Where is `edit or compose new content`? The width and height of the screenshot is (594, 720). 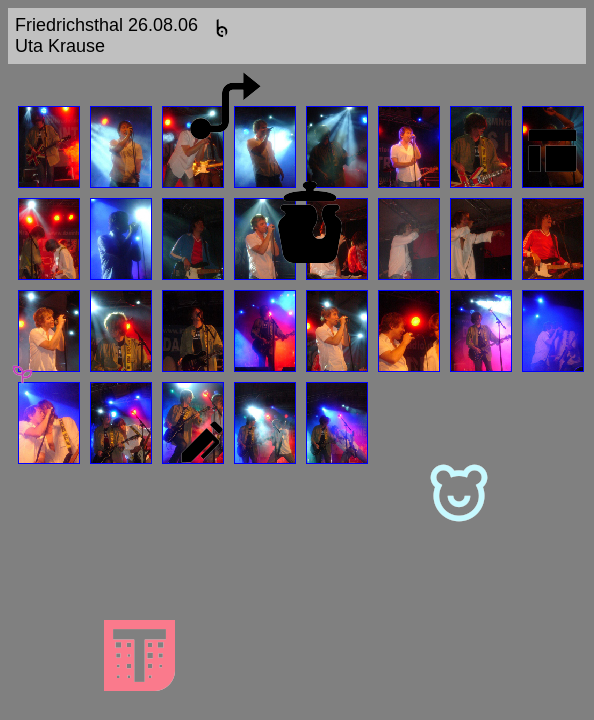 edit or compose new content is located at coordinates (201, 442).